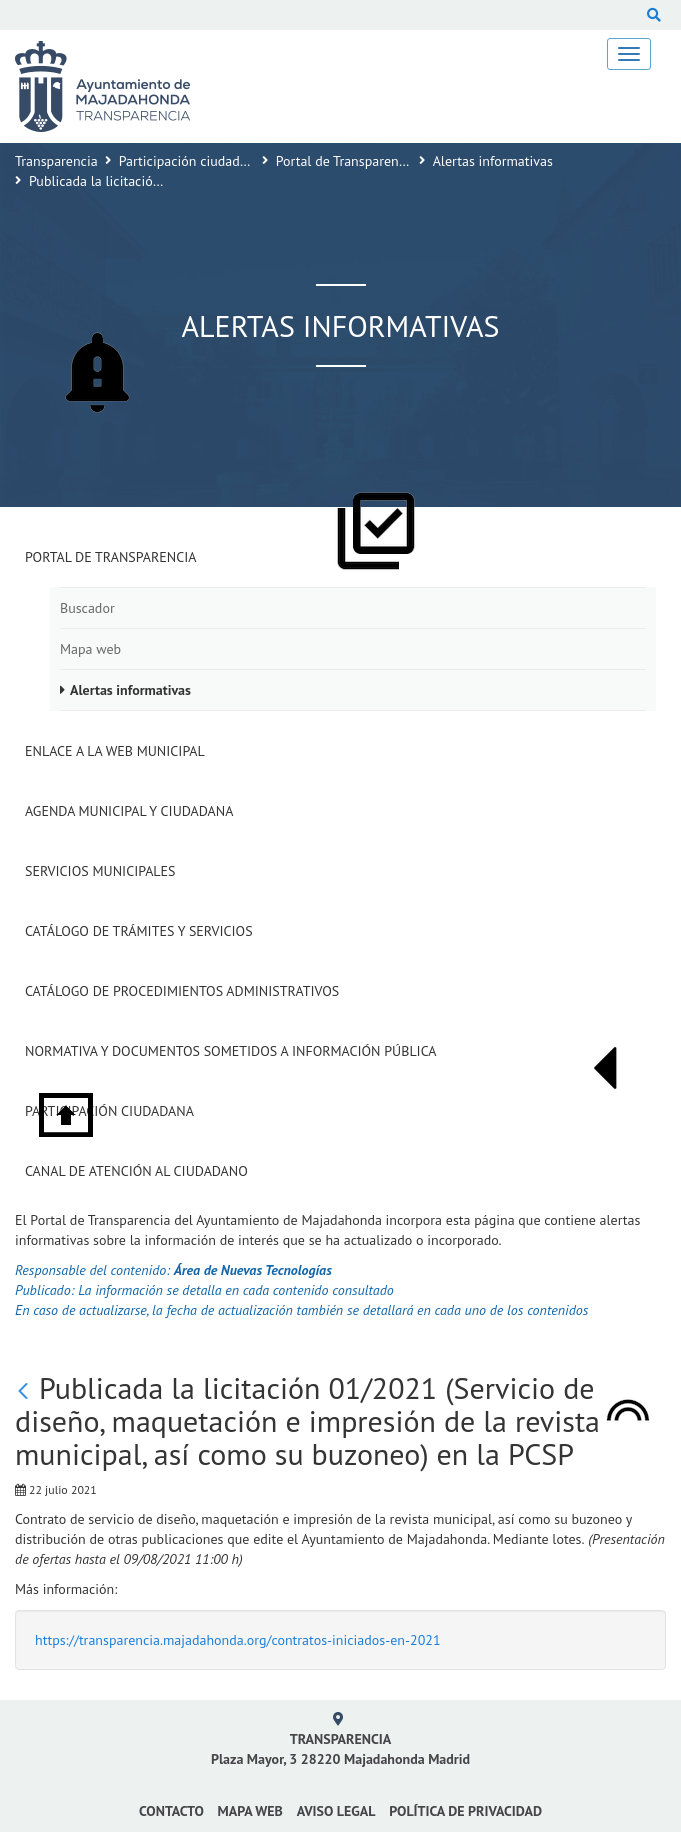  What do you see at coordinates (376, 531) in the screenshot?
I see `item successfully added to library` at bounding box center [376, 531].